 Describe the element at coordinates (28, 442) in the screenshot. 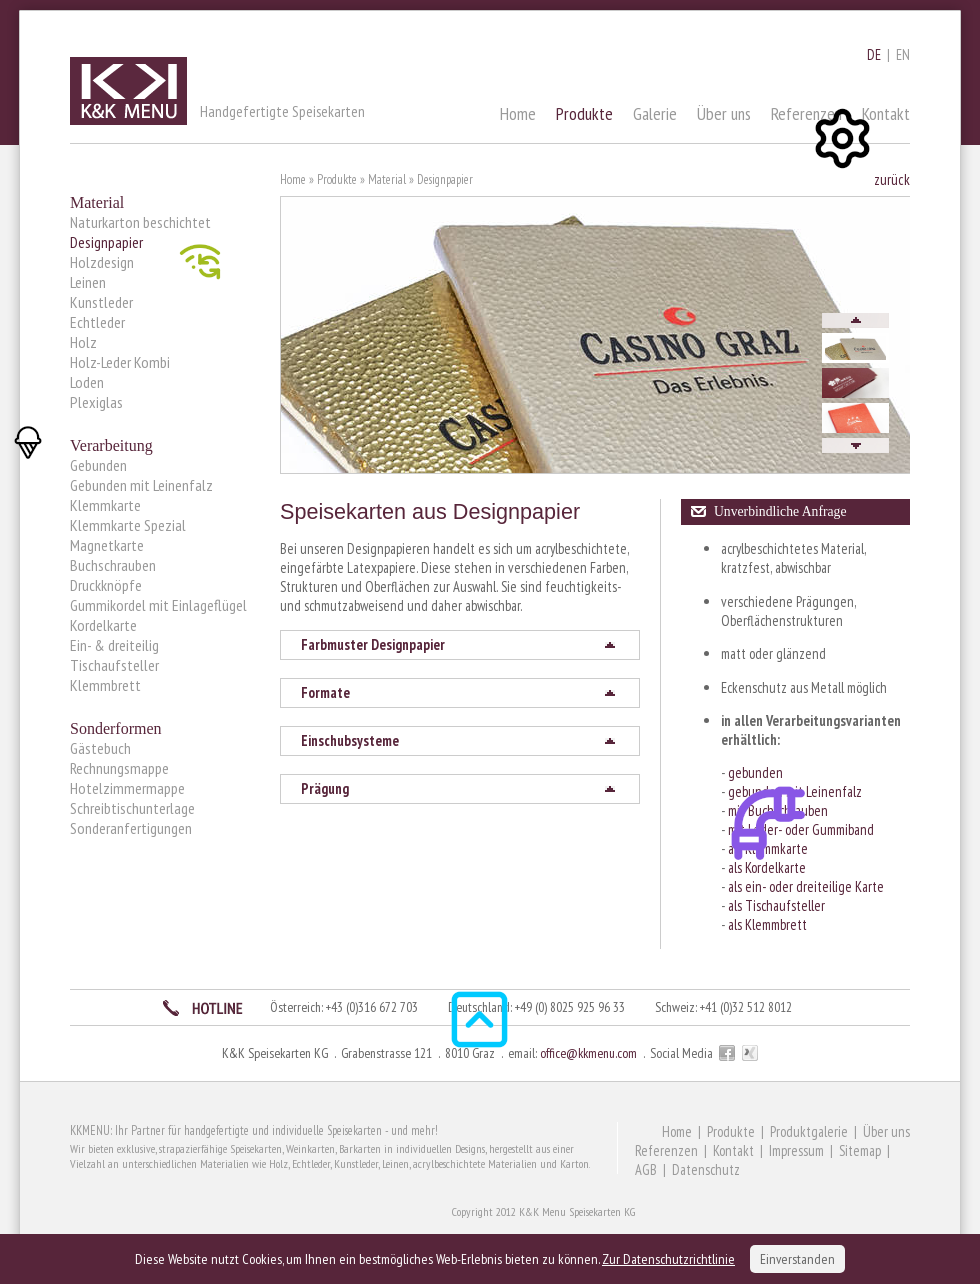

I see `browse desserts or sweet treats` at that location.